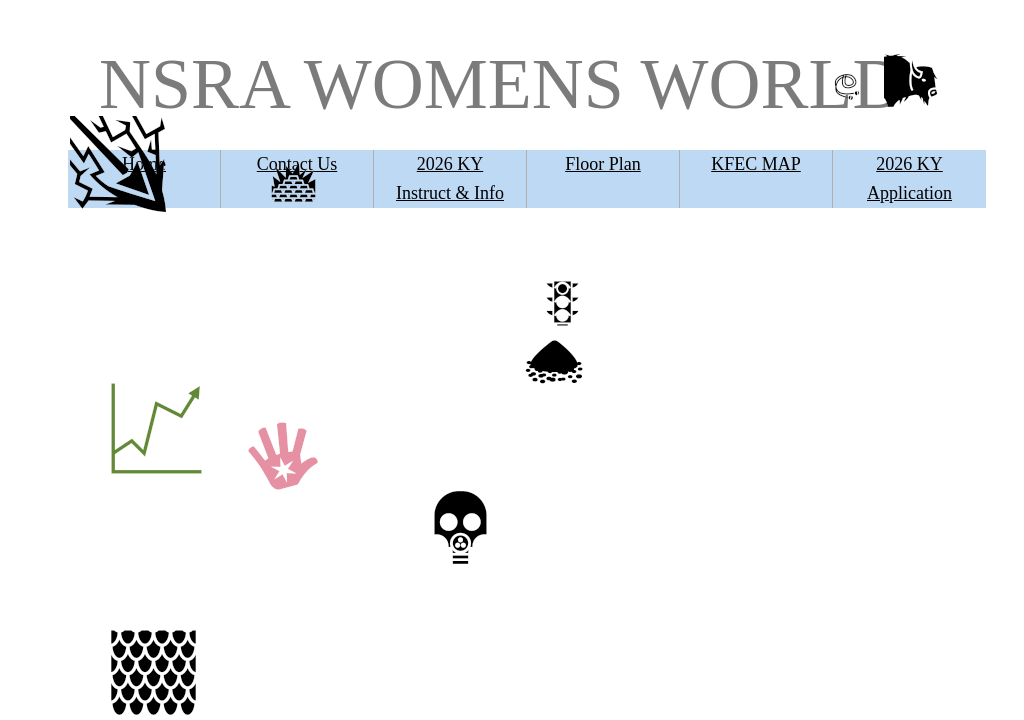 The width and height of the screenshot is (1024, 720). Describe the element at coordinates (847, 87) in the screenshot. I see `hunting bolas weapon item in game inventory` at that location.